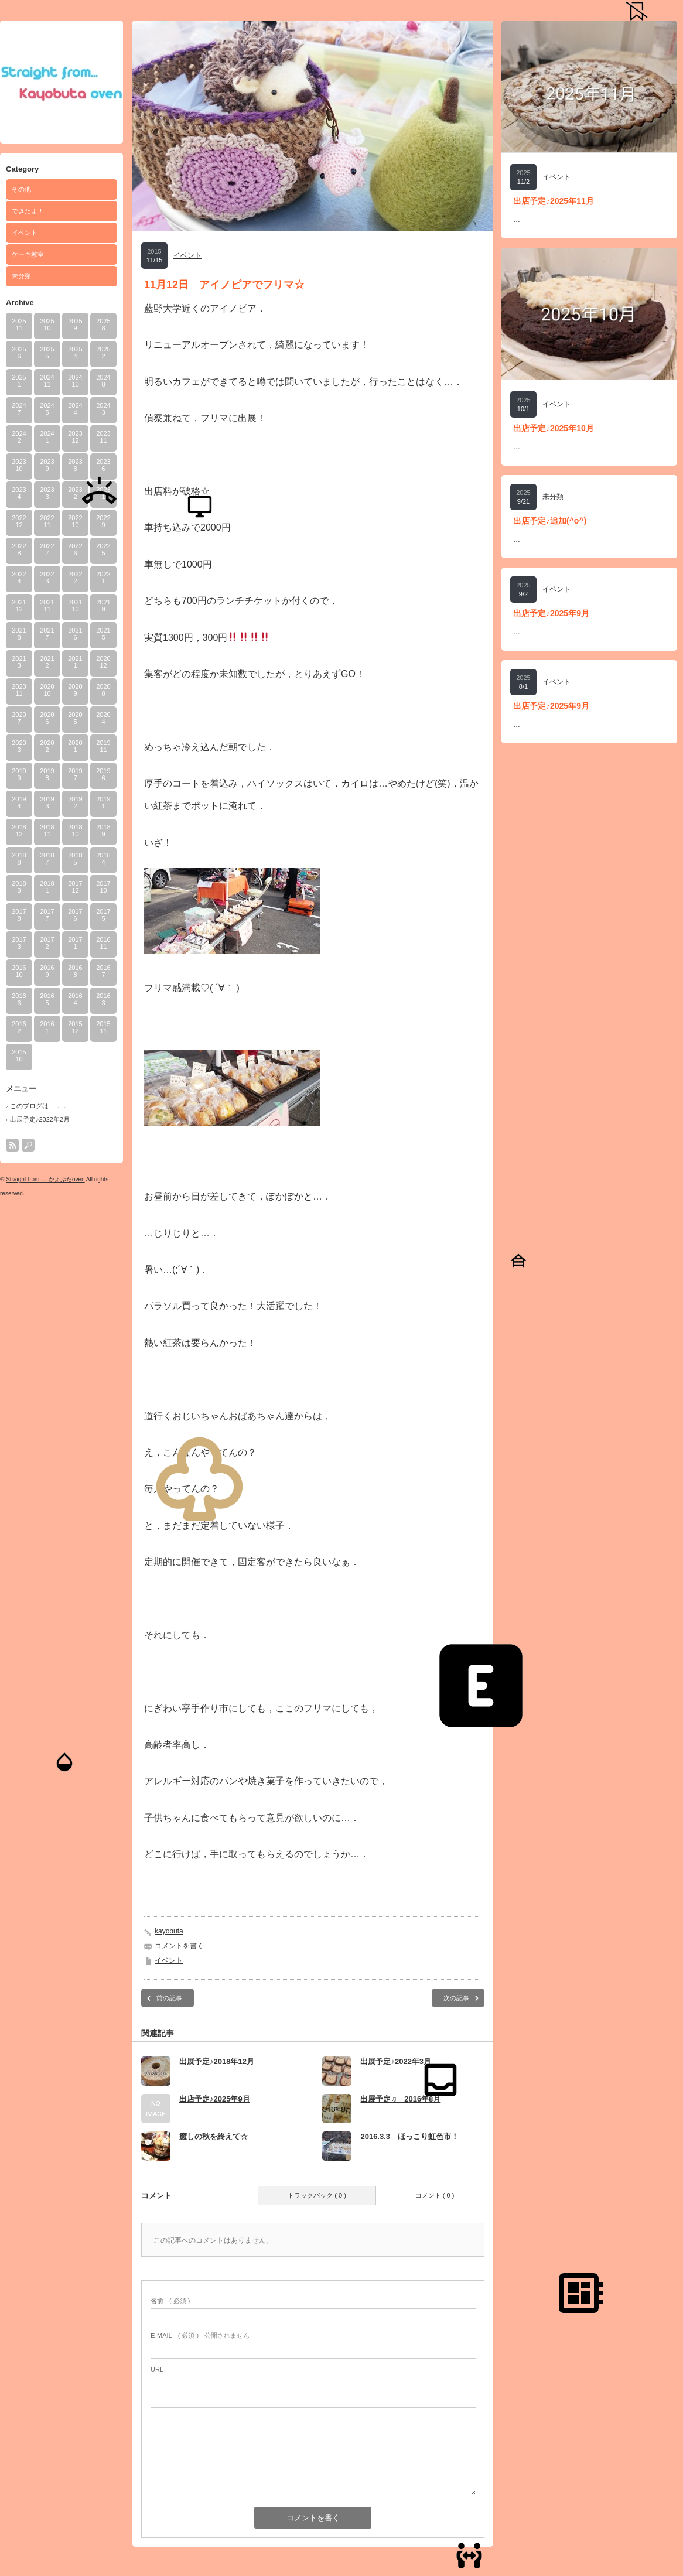 The width and height of the screenshot is (683, 2576). Describe the element at coordinates (99, 491) in the screenshot. I see `incoming call ringing` at that location.